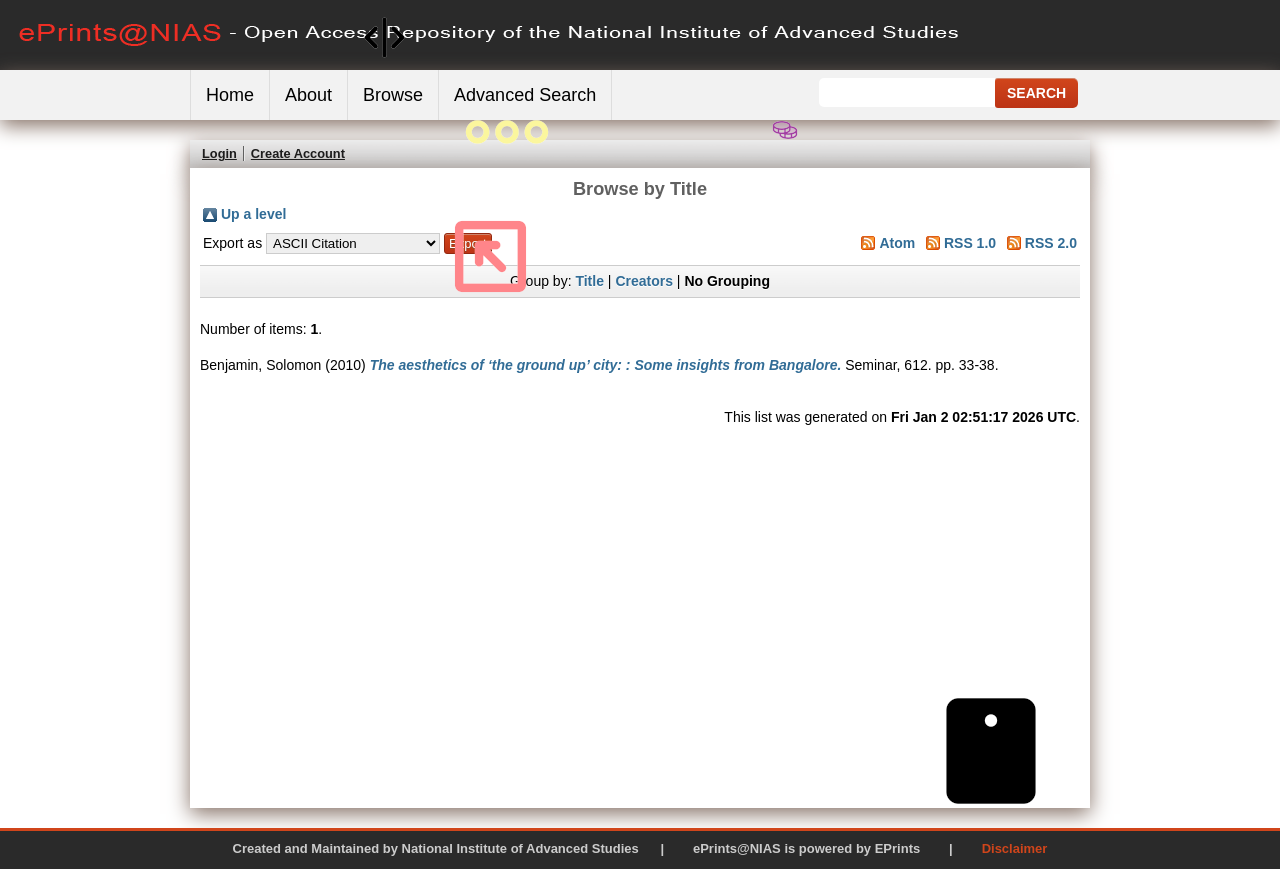 Image resolution: width=1280 pixels, height=869 pixels. Describe the element at coordinates (785, 130) in the screenshot. I see `view your coin balance or currency` at that location.